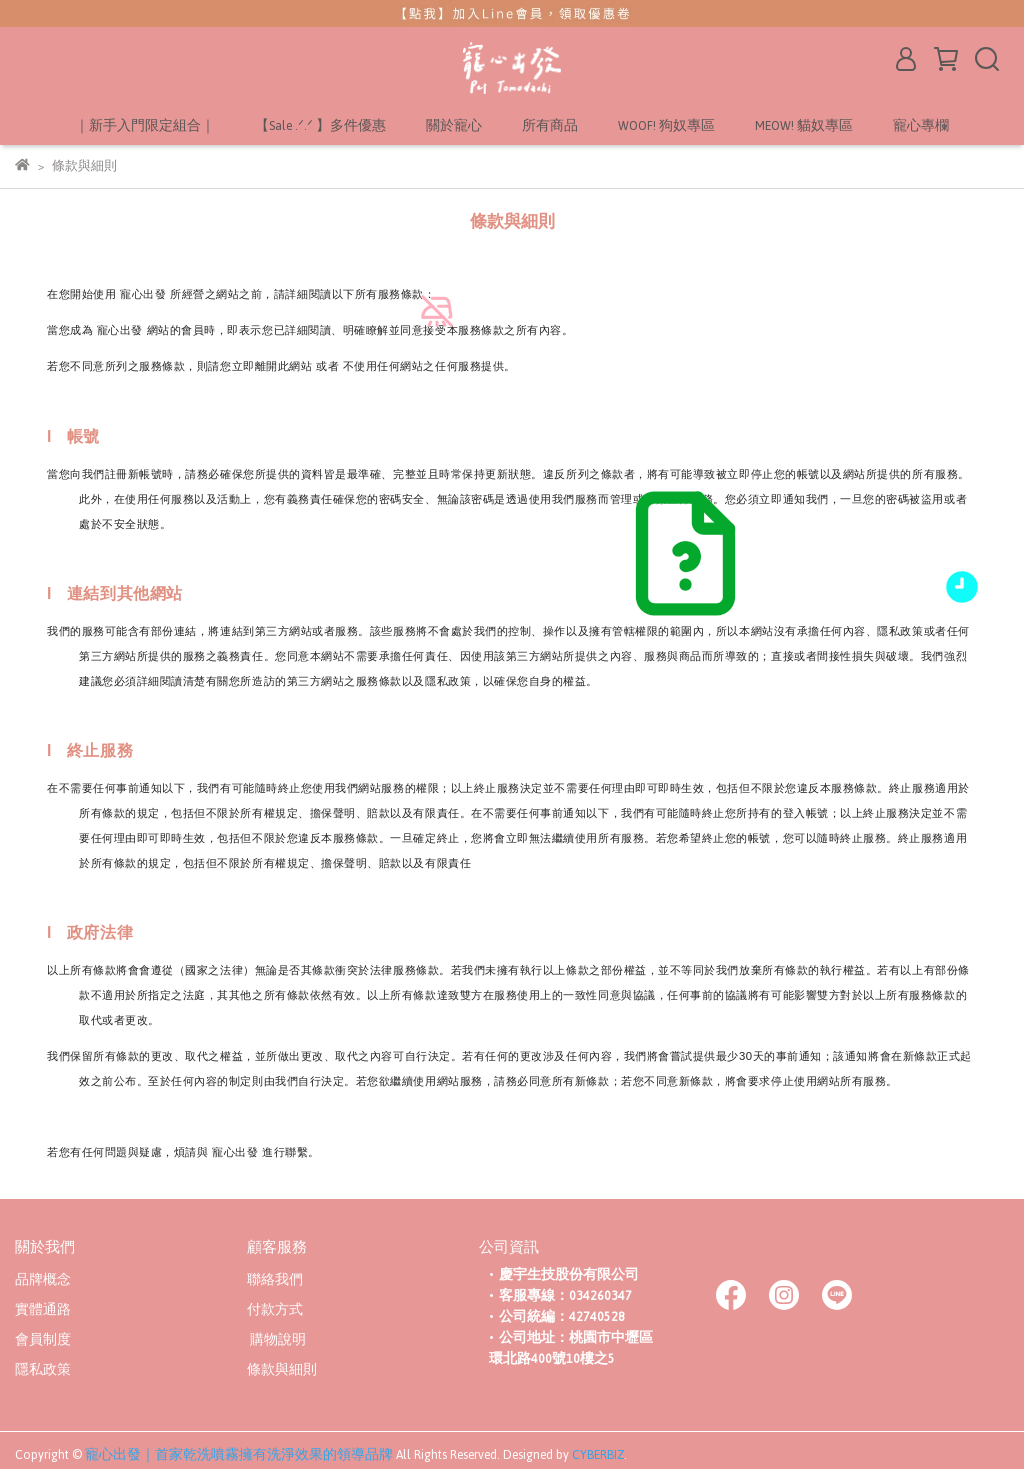 The image size is (1024, 1469). What do you see at coordinates (962, 587) in the screenshot?
I see `indicates the current time is 9 o'clock` at bounding box center [962, 587].